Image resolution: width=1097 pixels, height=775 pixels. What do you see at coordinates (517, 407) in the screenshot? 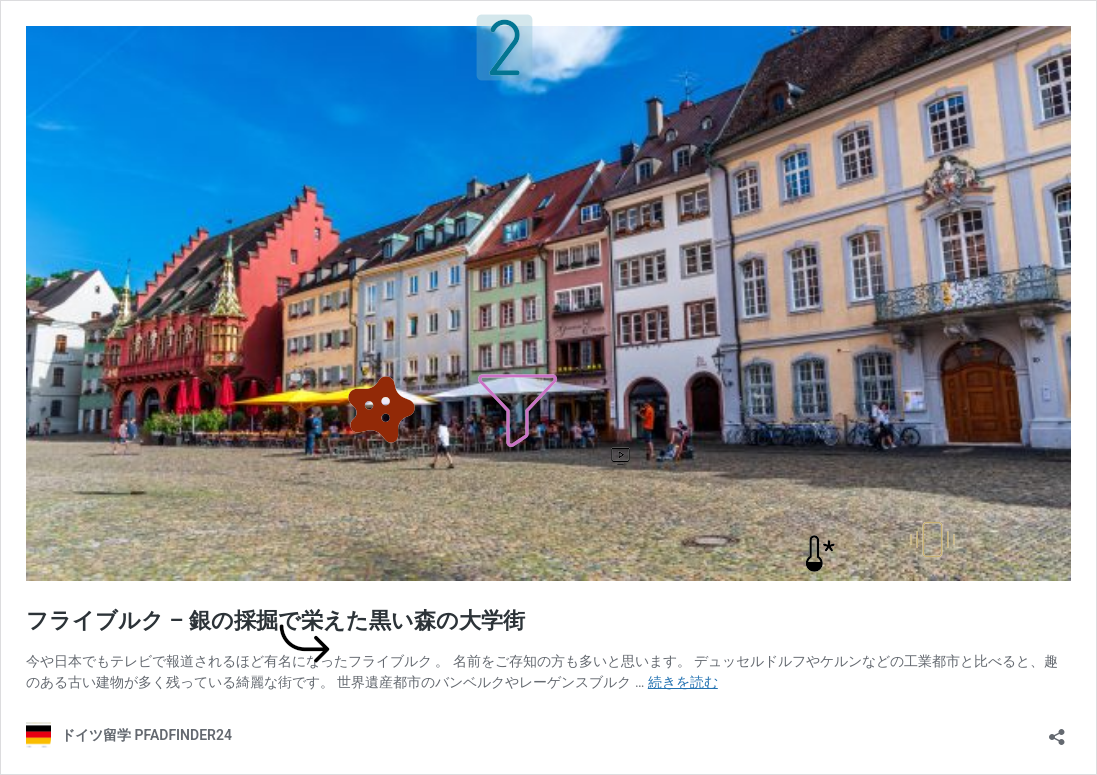
I see `filter or sort content` at bounding box center [517, 407].